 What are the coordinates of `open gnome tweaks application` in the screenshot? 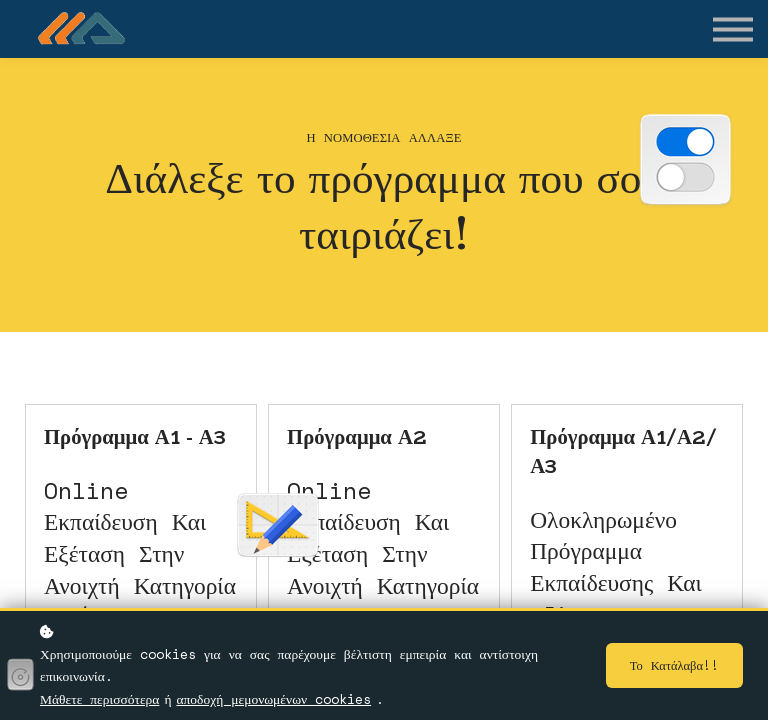 It's located at (685, 159).